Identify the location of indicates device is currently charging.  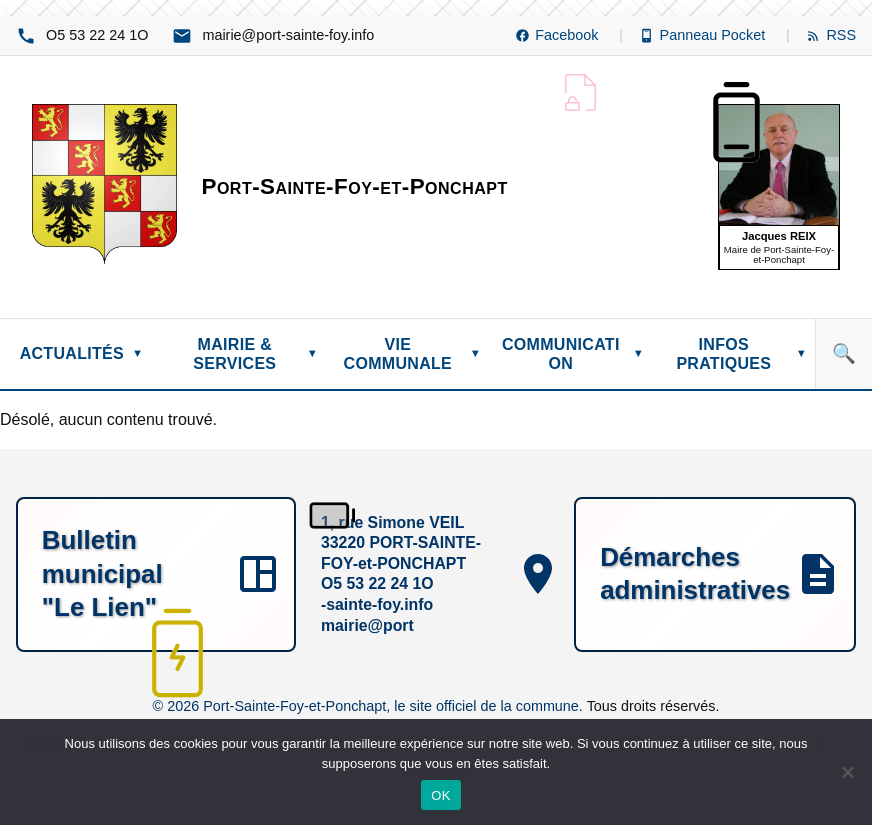
(177, 654).